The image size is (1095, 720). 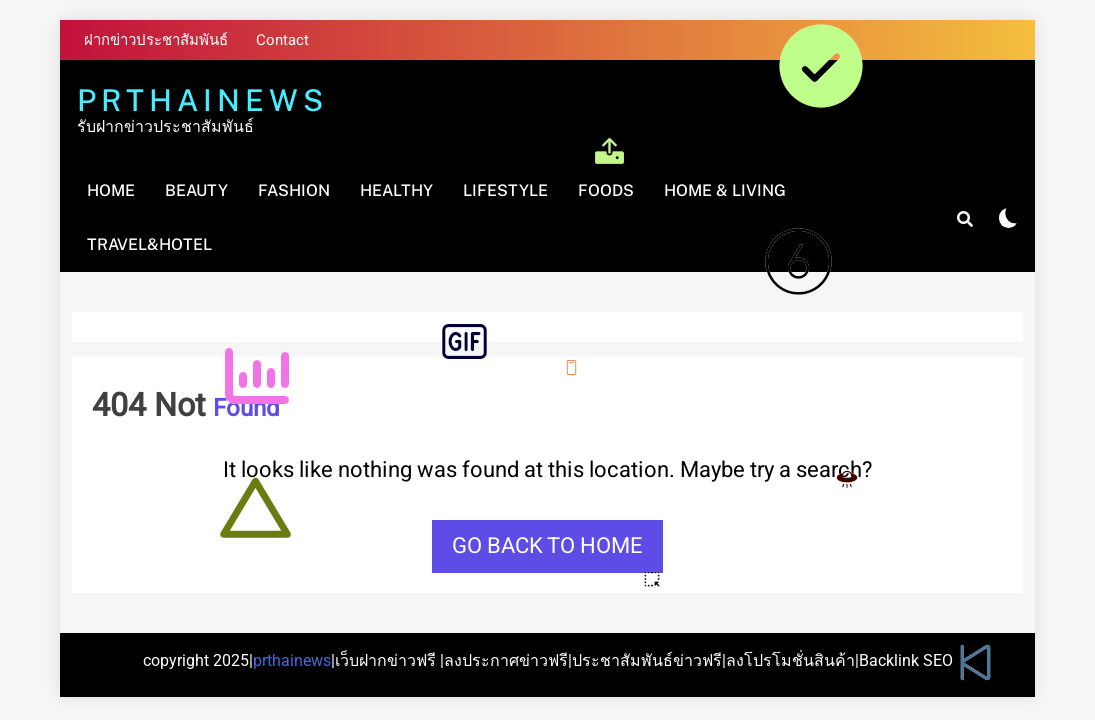 What do you see at coordinates (821, 66) in the screenshot?
I see `indicates a completed or successful action` at bounding box center [821, 66].